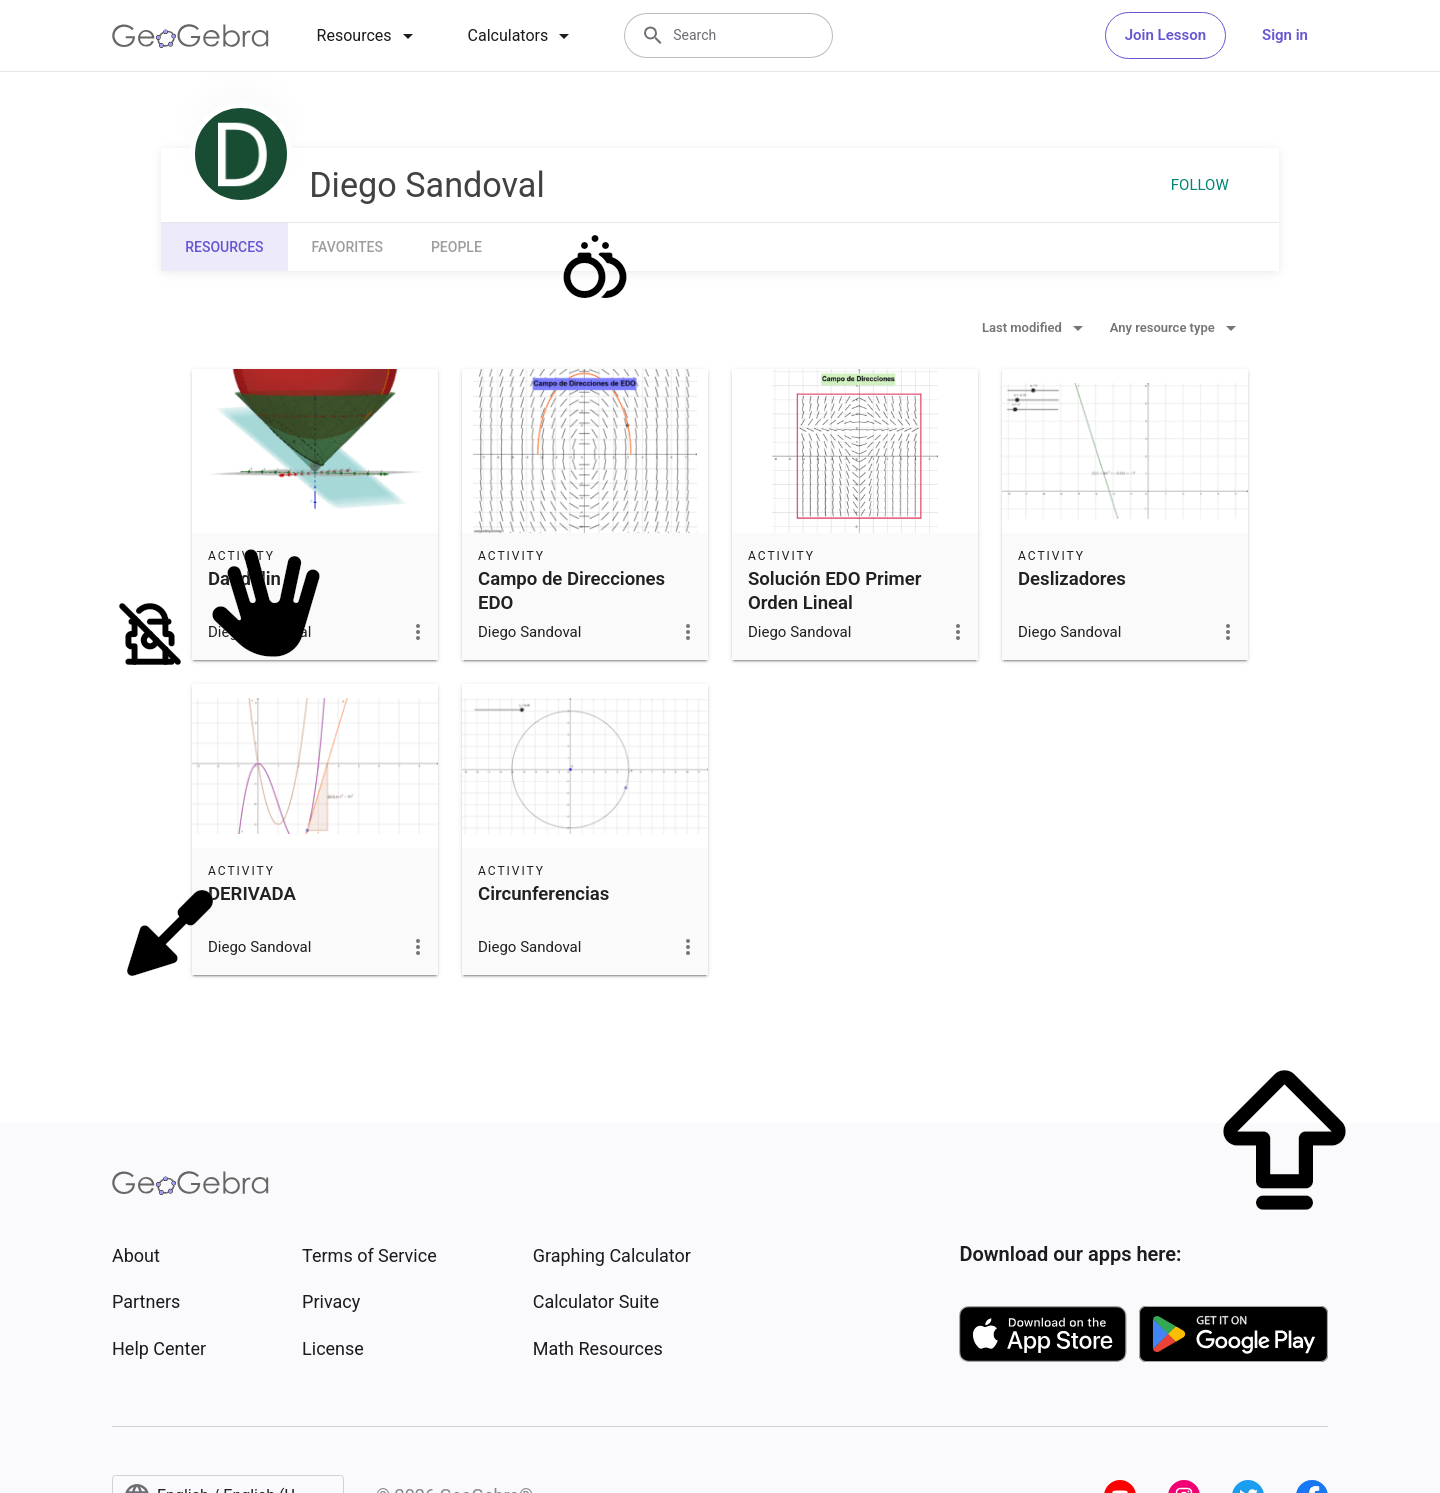  I want to click on fire hydrant unavailable or out of service, so click(150, 634).